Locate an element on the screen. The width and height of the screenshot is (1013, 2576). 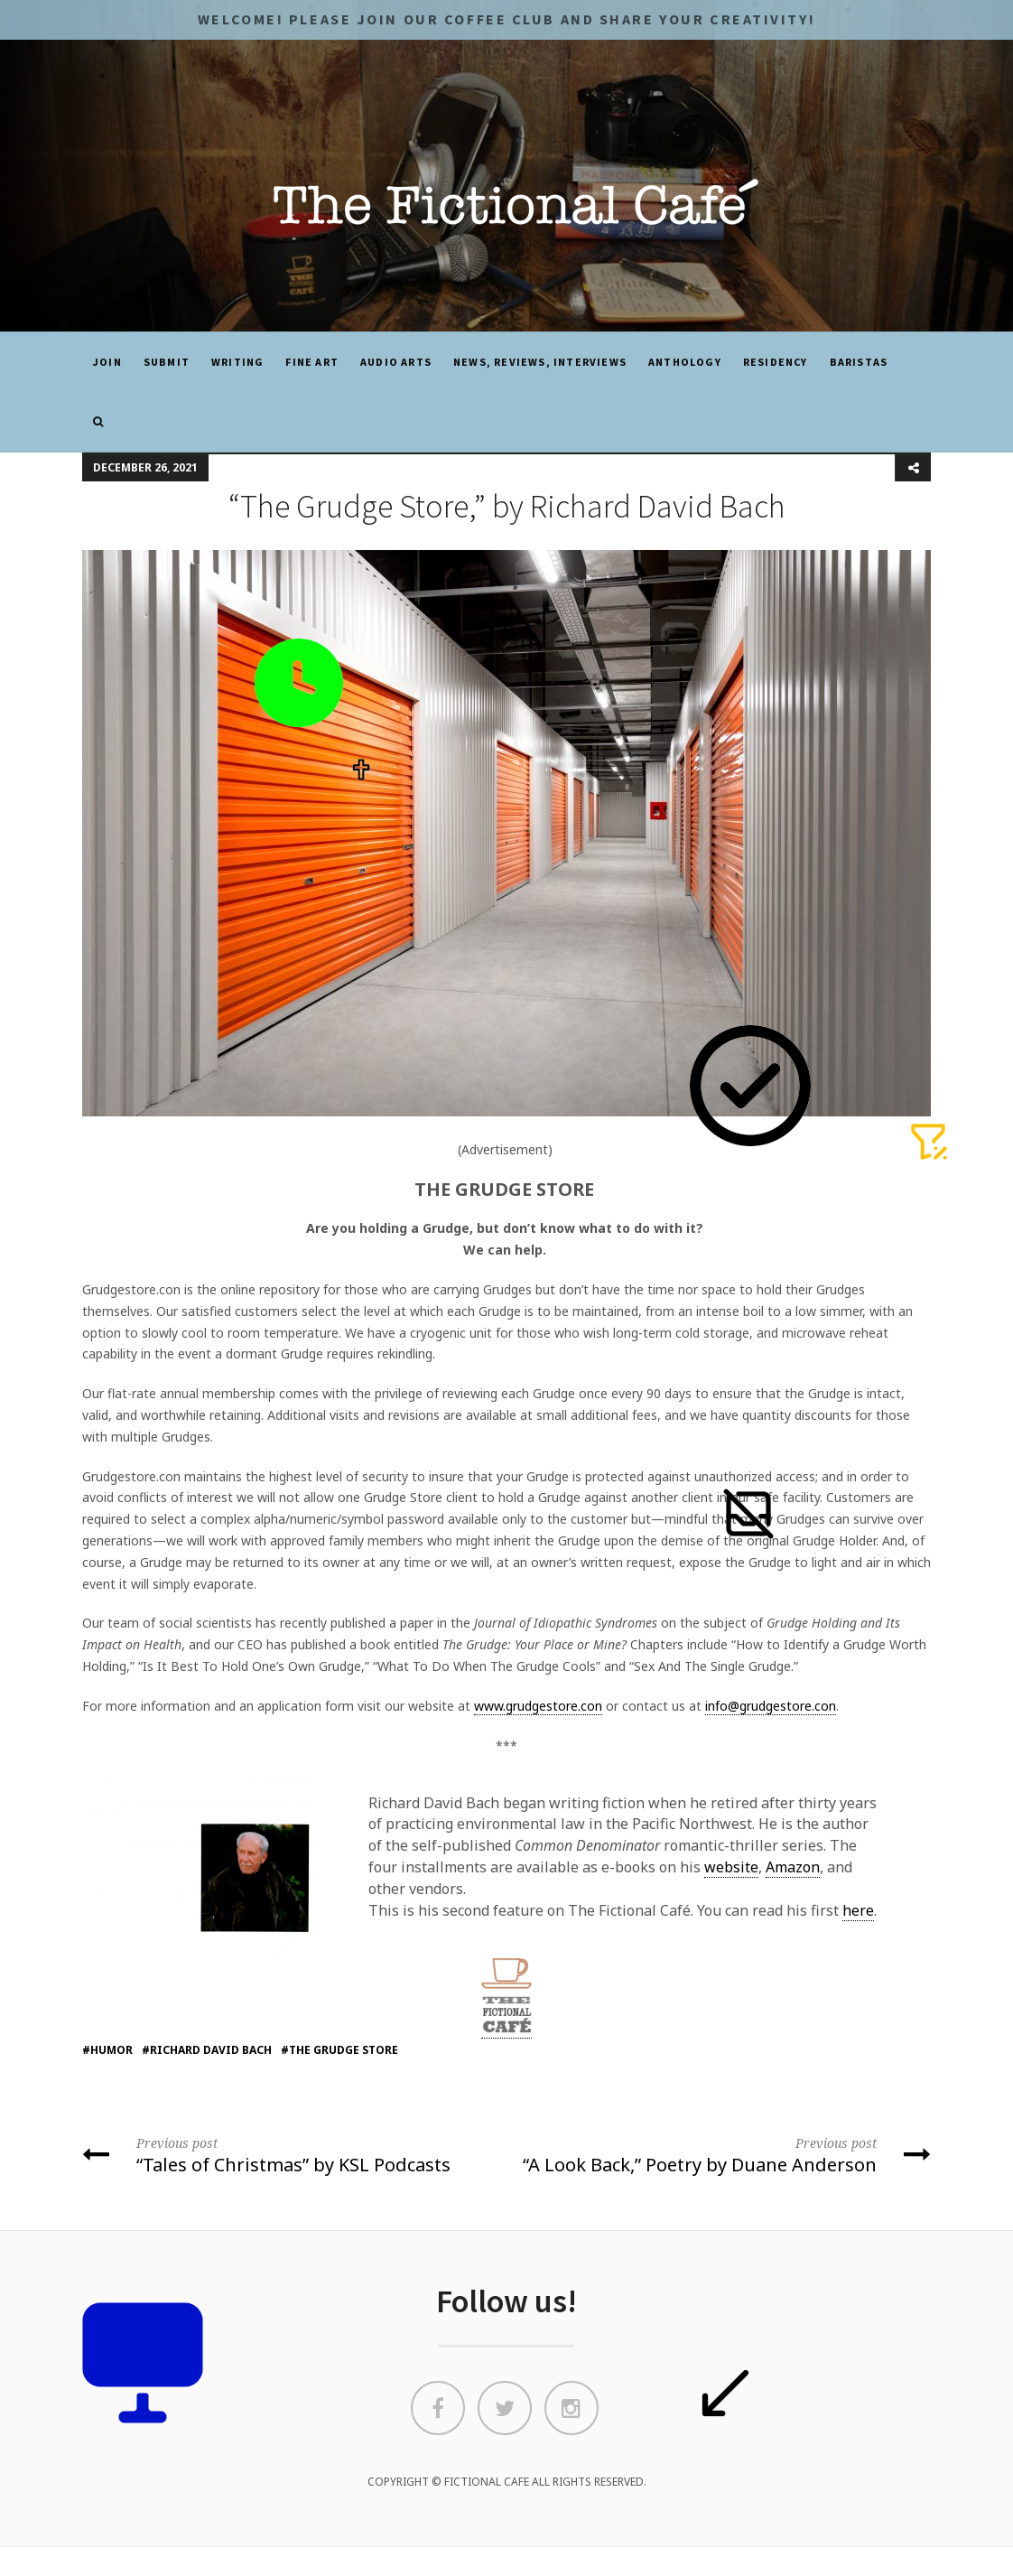
access display or screen settings is located at coordinates (143, 2363).